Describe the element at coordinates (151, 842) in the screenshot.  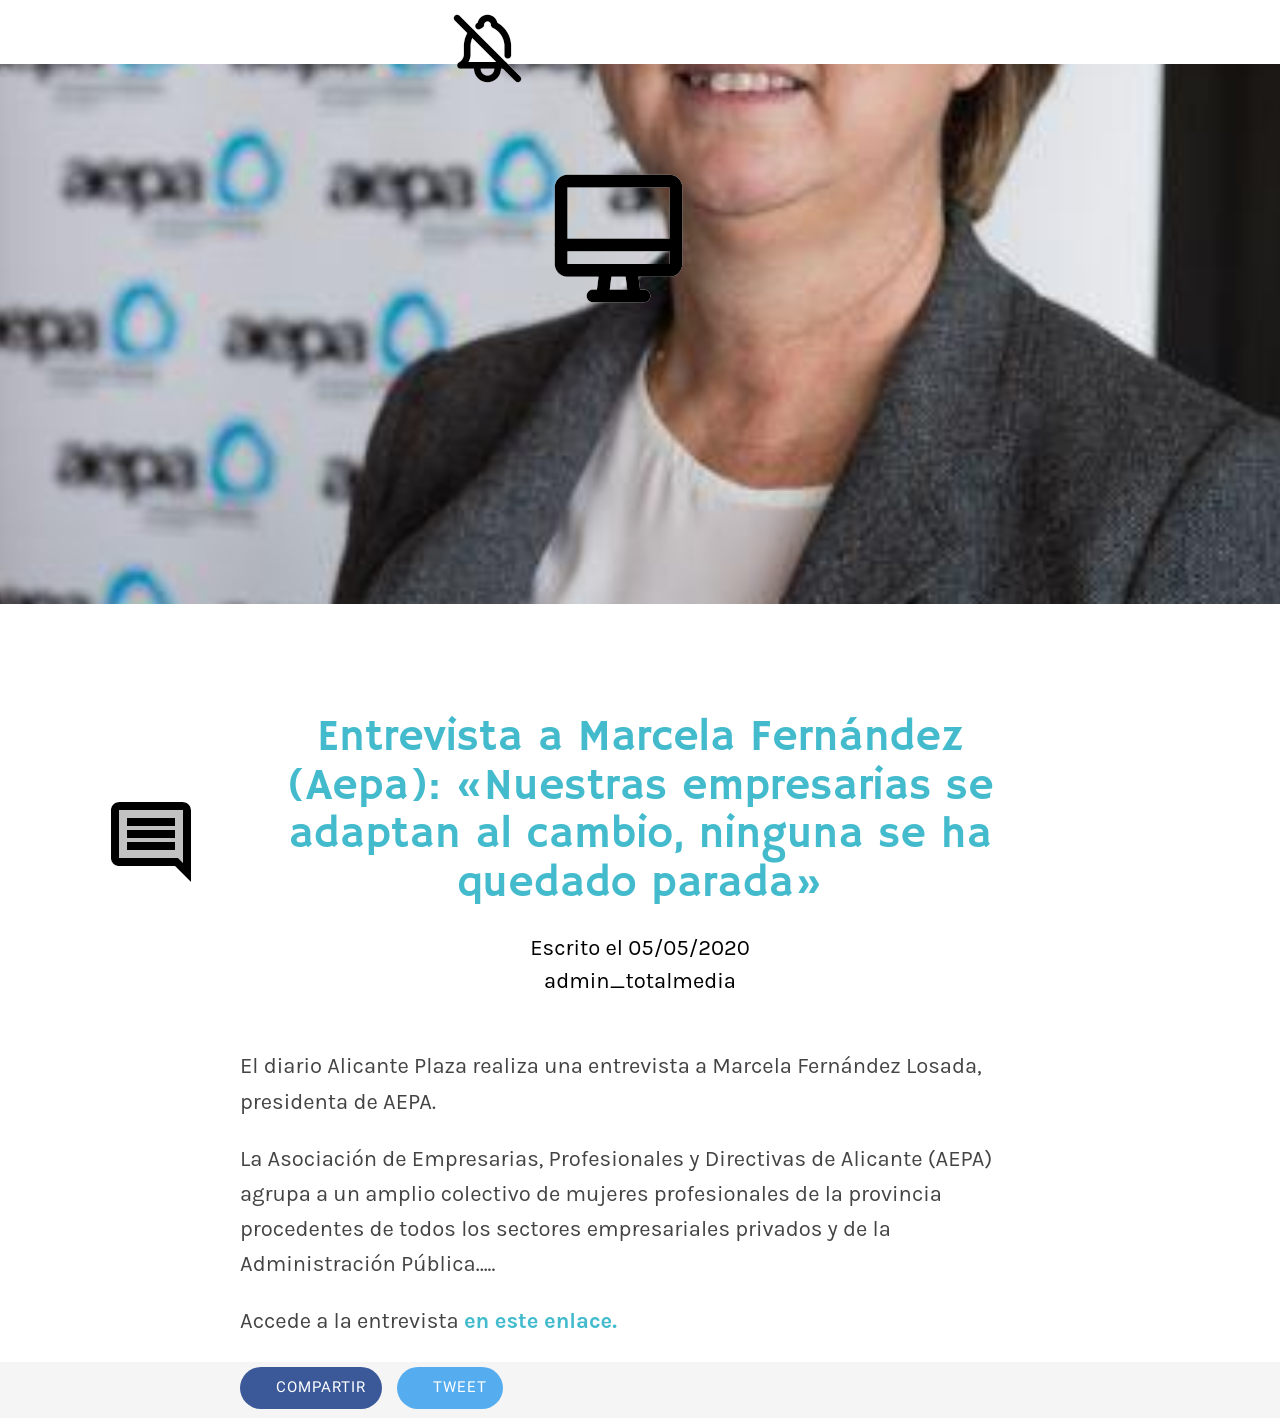
I see `add a comment or note` at that location.